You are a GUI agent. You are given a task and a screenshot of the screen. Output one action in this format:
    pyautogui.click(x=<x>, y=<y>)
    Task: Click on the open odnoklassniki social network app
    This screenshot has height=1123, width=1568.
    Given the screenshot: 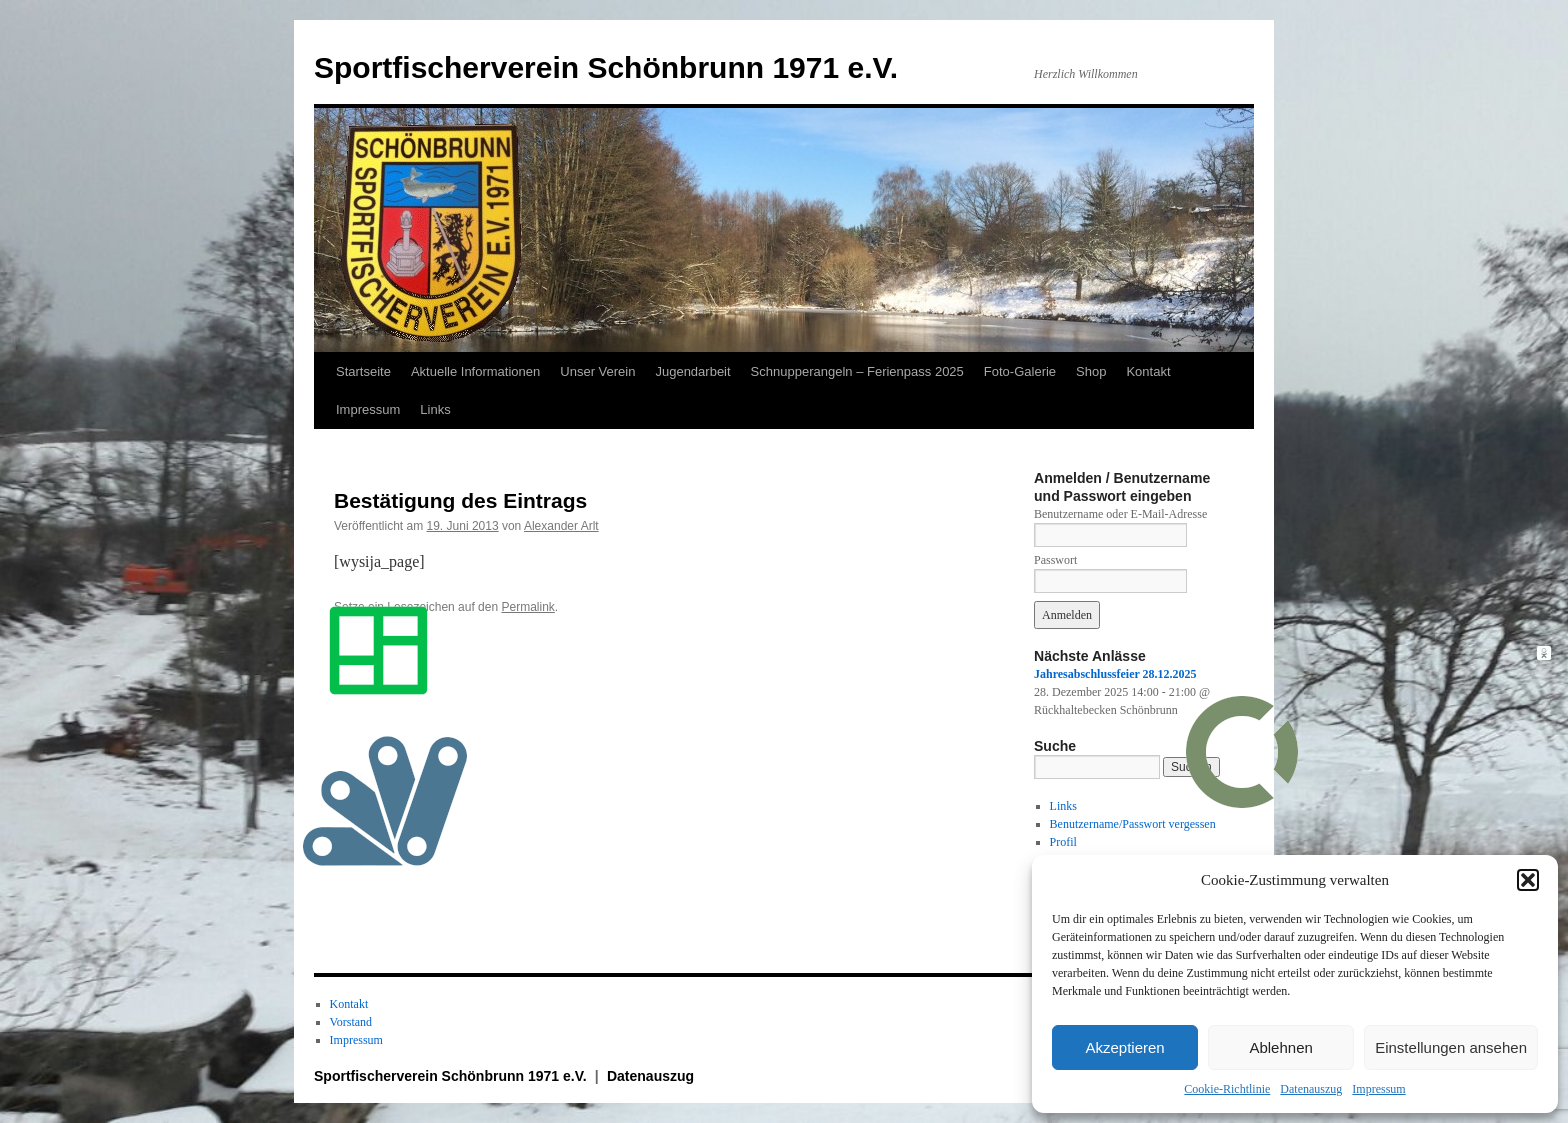 What is the action you would take?
    pyautogui.click(x=1544, y=653)
    